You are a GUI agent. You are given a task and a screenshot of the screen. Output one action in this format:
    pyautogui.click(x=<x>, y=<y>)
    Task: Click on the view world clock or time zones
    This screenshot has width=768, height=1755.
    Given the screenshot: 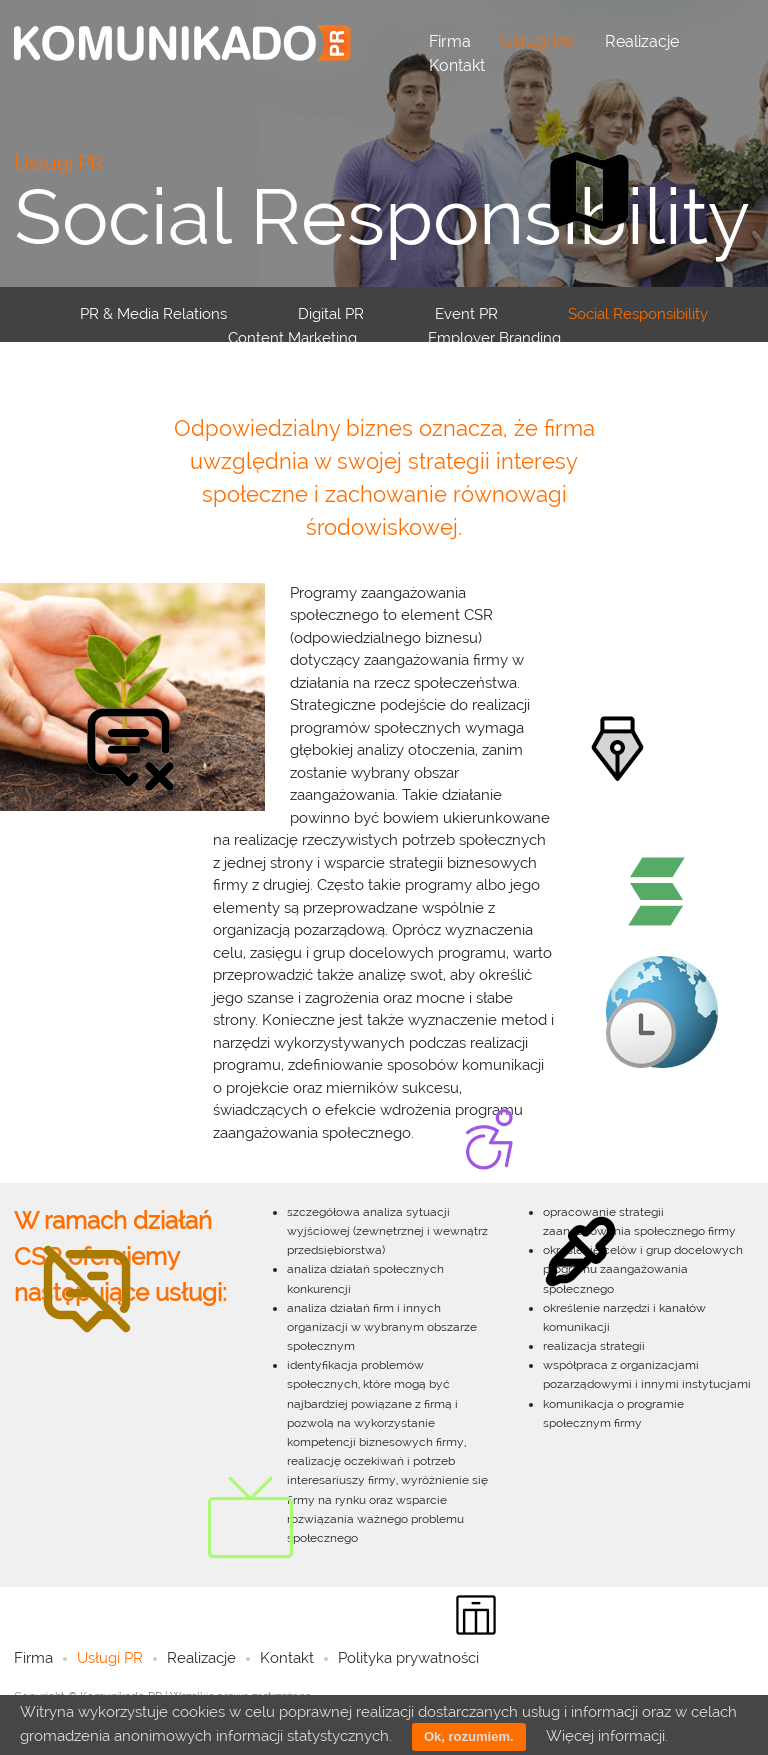 What is the action you would take?
    pyautogui.click(x=662, y=1012)
    